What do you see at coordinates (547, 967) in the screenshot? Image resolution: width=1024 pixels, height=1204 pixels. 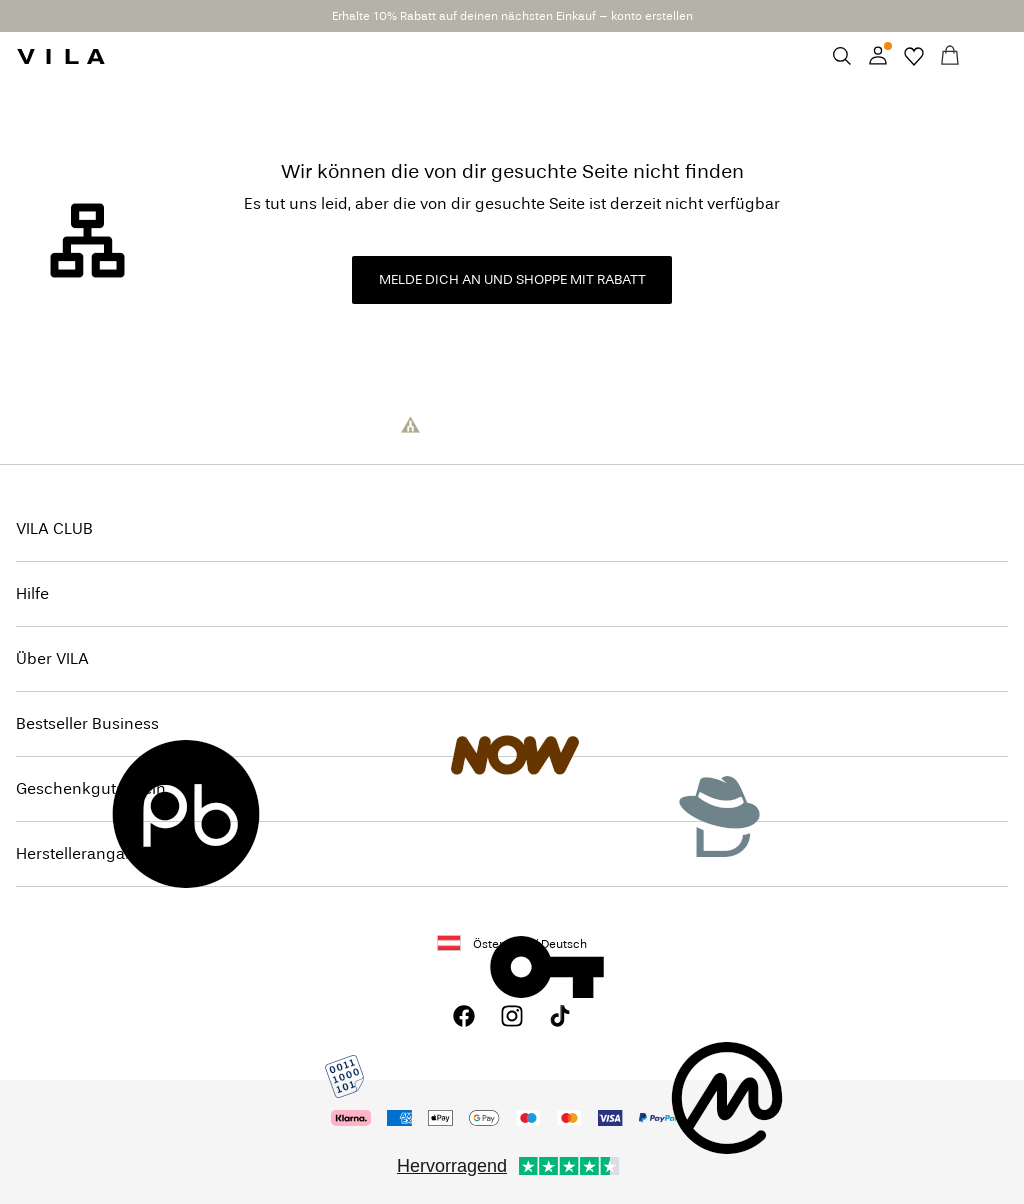 I see `access security or authentication settings` at bounding box center [547, 967].